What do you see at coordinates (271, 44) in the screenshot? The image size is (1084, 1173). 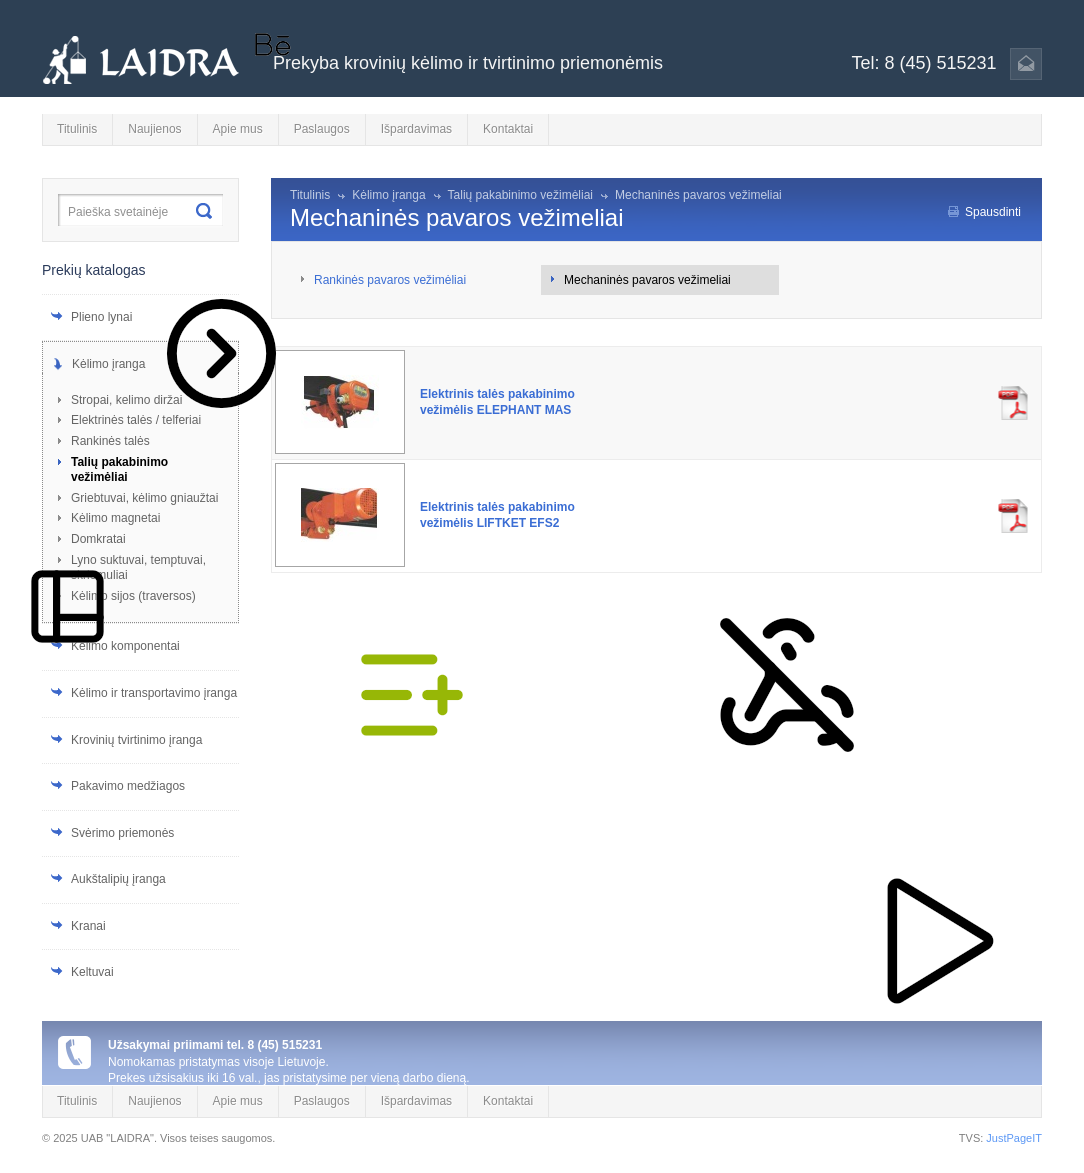 I see `visit behance portfolio` at bounding box center [271, 44].